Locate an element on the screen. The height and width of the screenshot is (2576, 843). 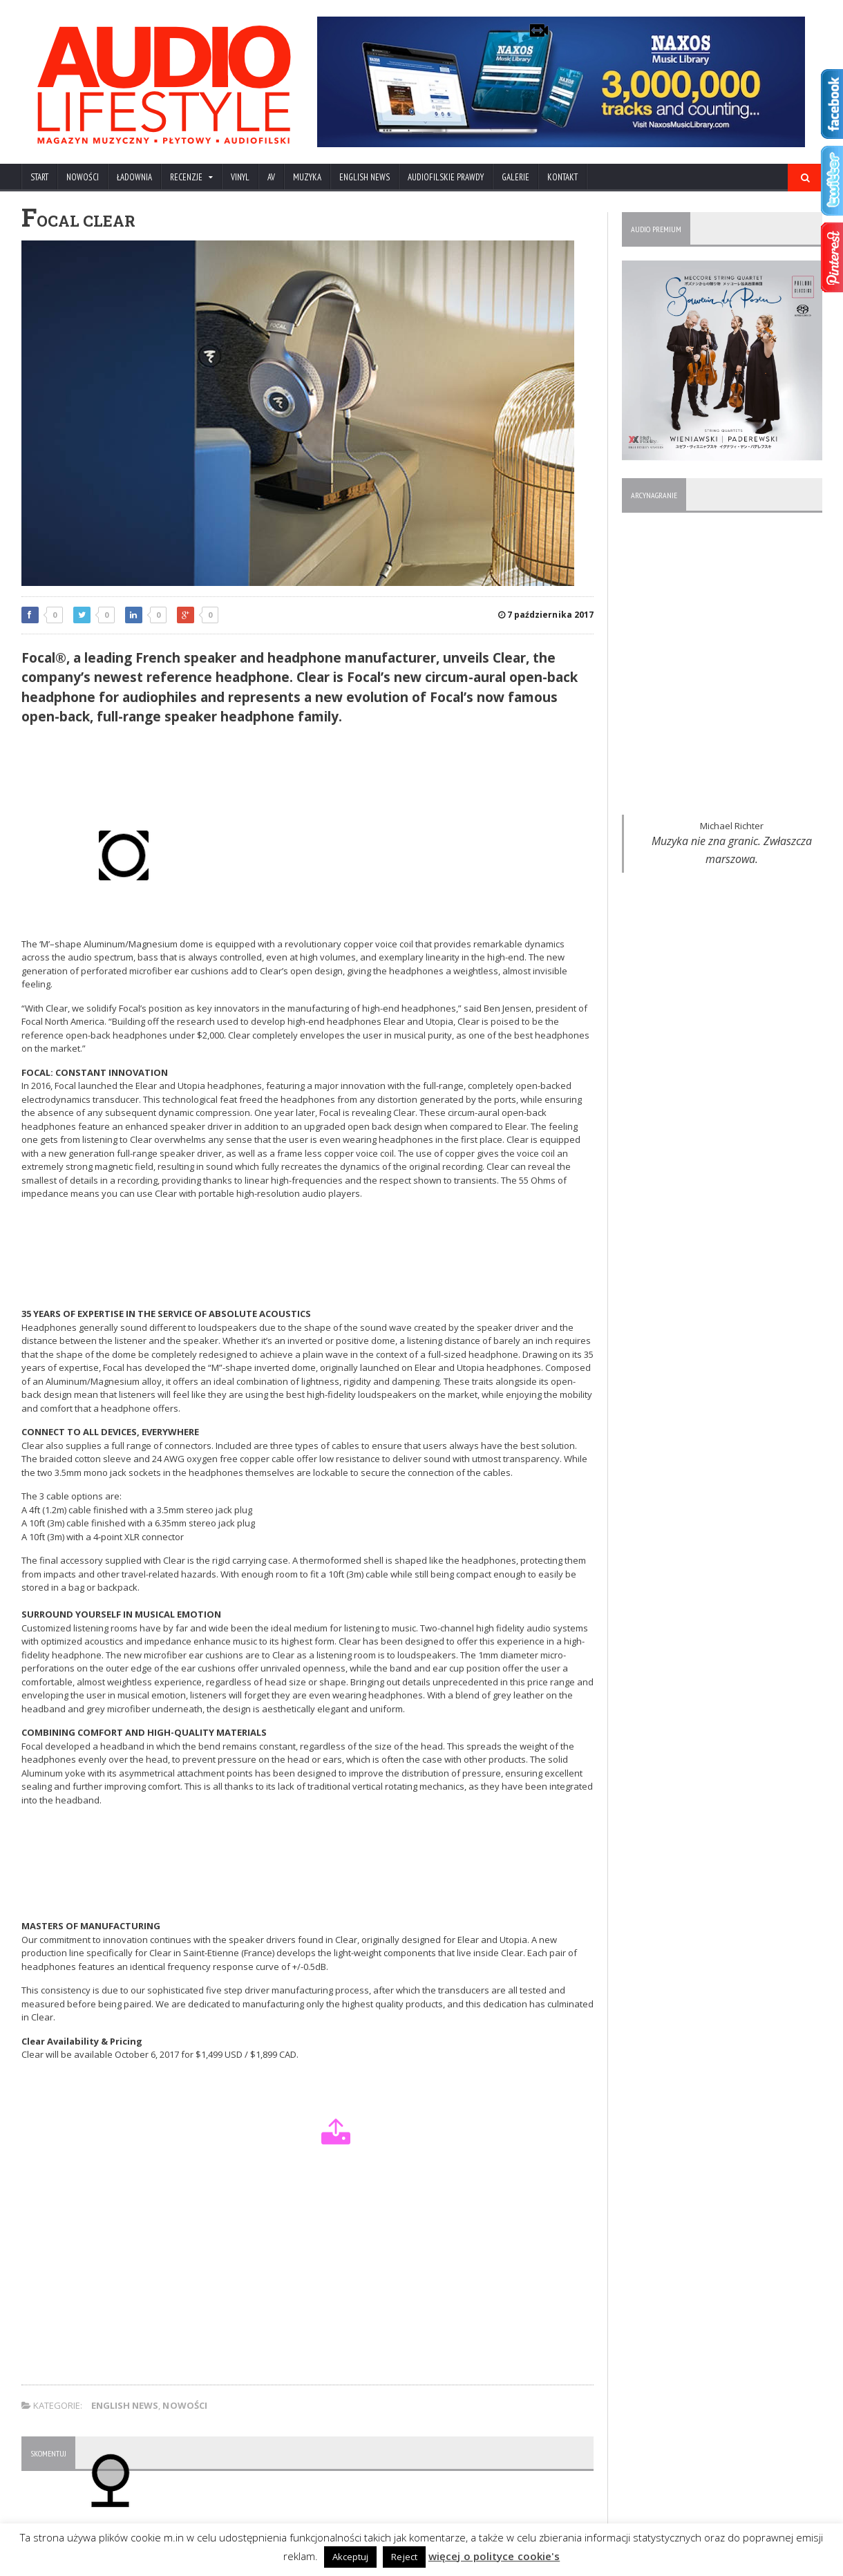
expand content to fullscreen mode is located at coordinates (124, 855).